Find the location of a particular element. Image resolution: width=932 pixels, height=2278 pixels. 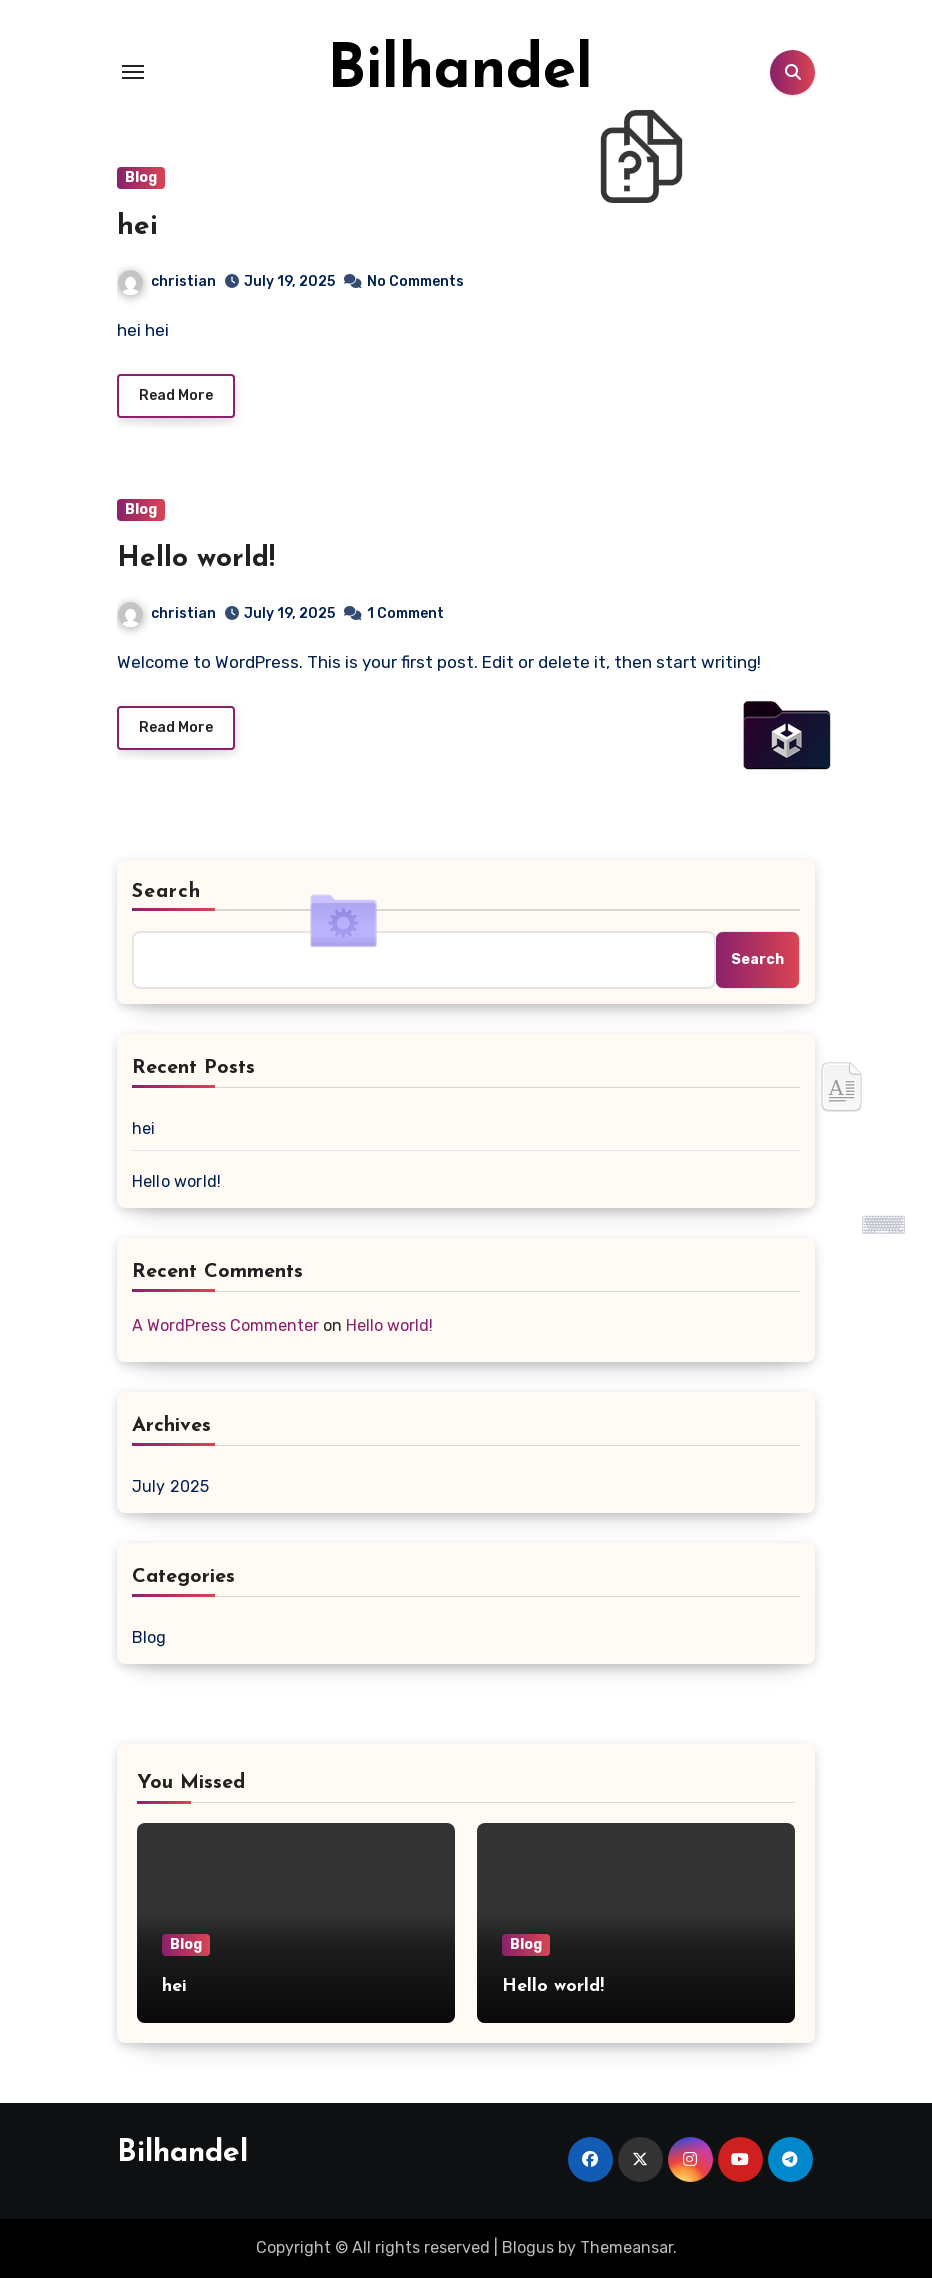

open smart folder with automated sorting rules is located at coordinates (343, 920).